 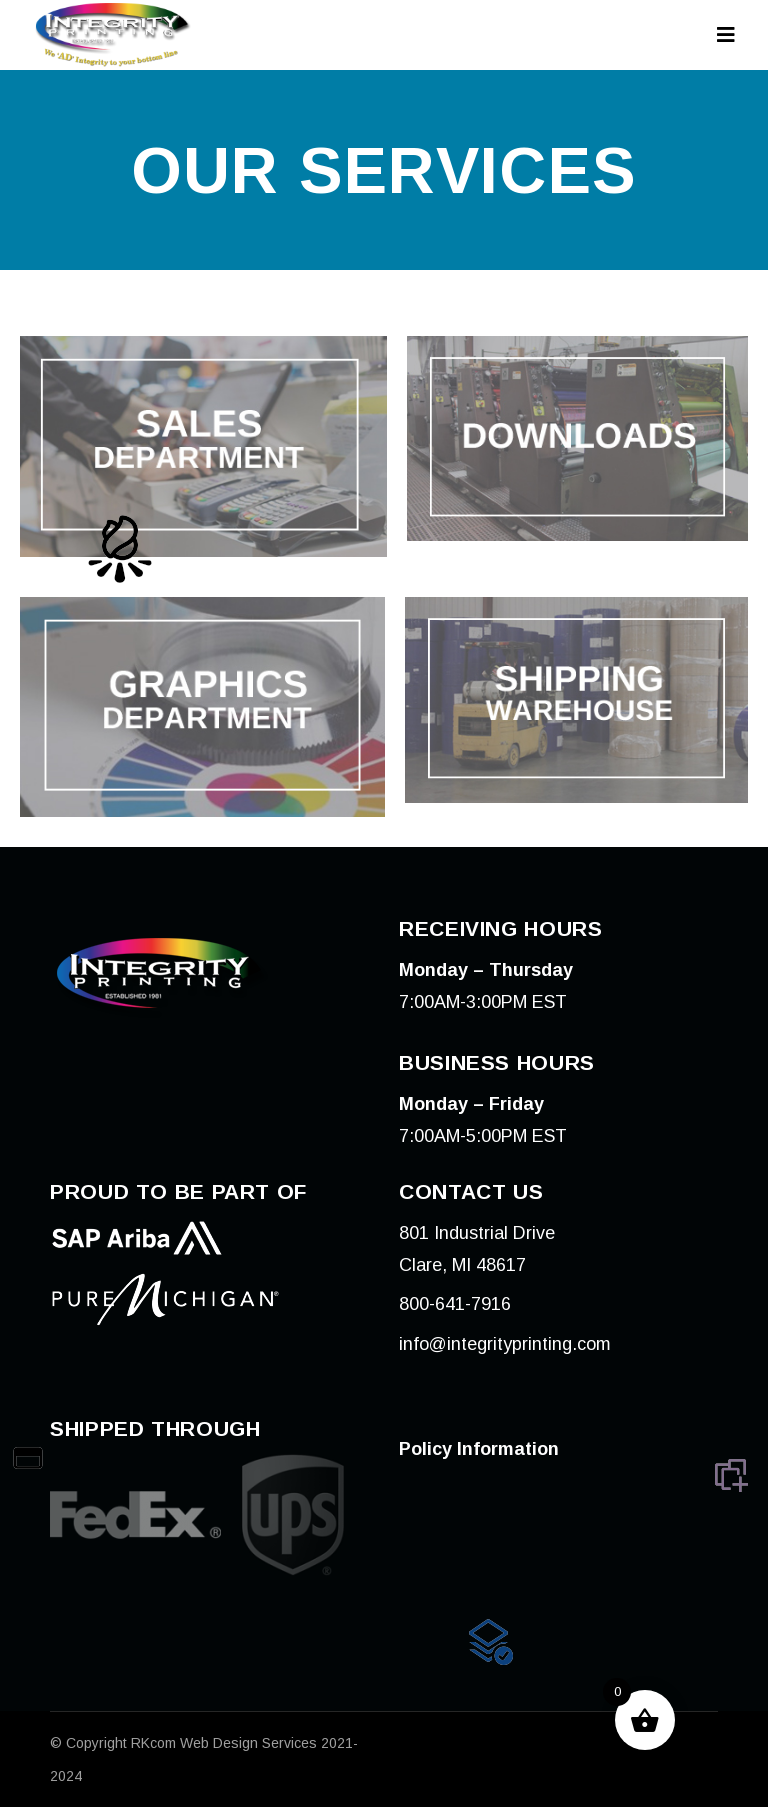 I want to click on view active layers in the editor, so click(x=488, y=1640).